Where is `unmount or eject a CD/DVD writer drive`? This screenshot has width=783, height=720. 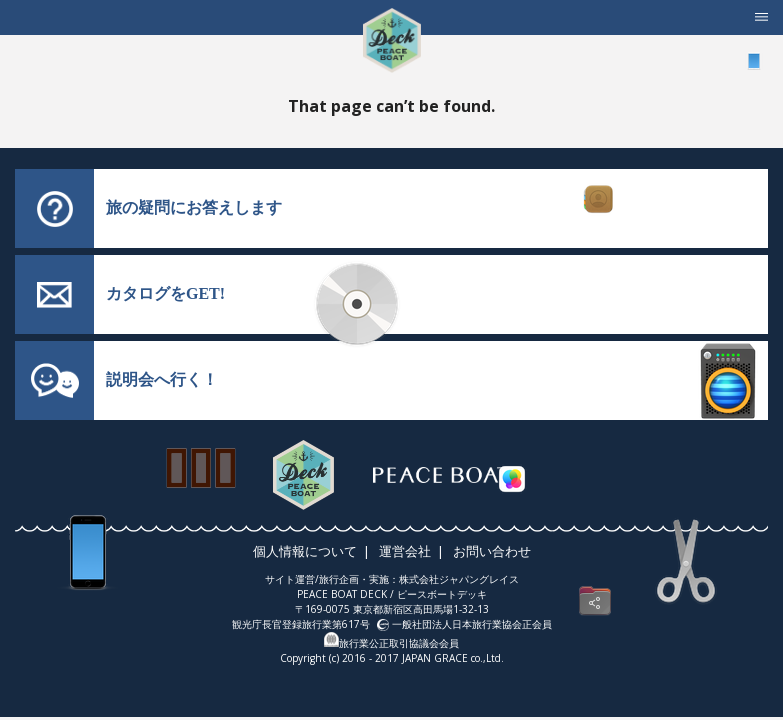
unmount or eject a CD/DVD writer drive is located at coordinates (357, 304).